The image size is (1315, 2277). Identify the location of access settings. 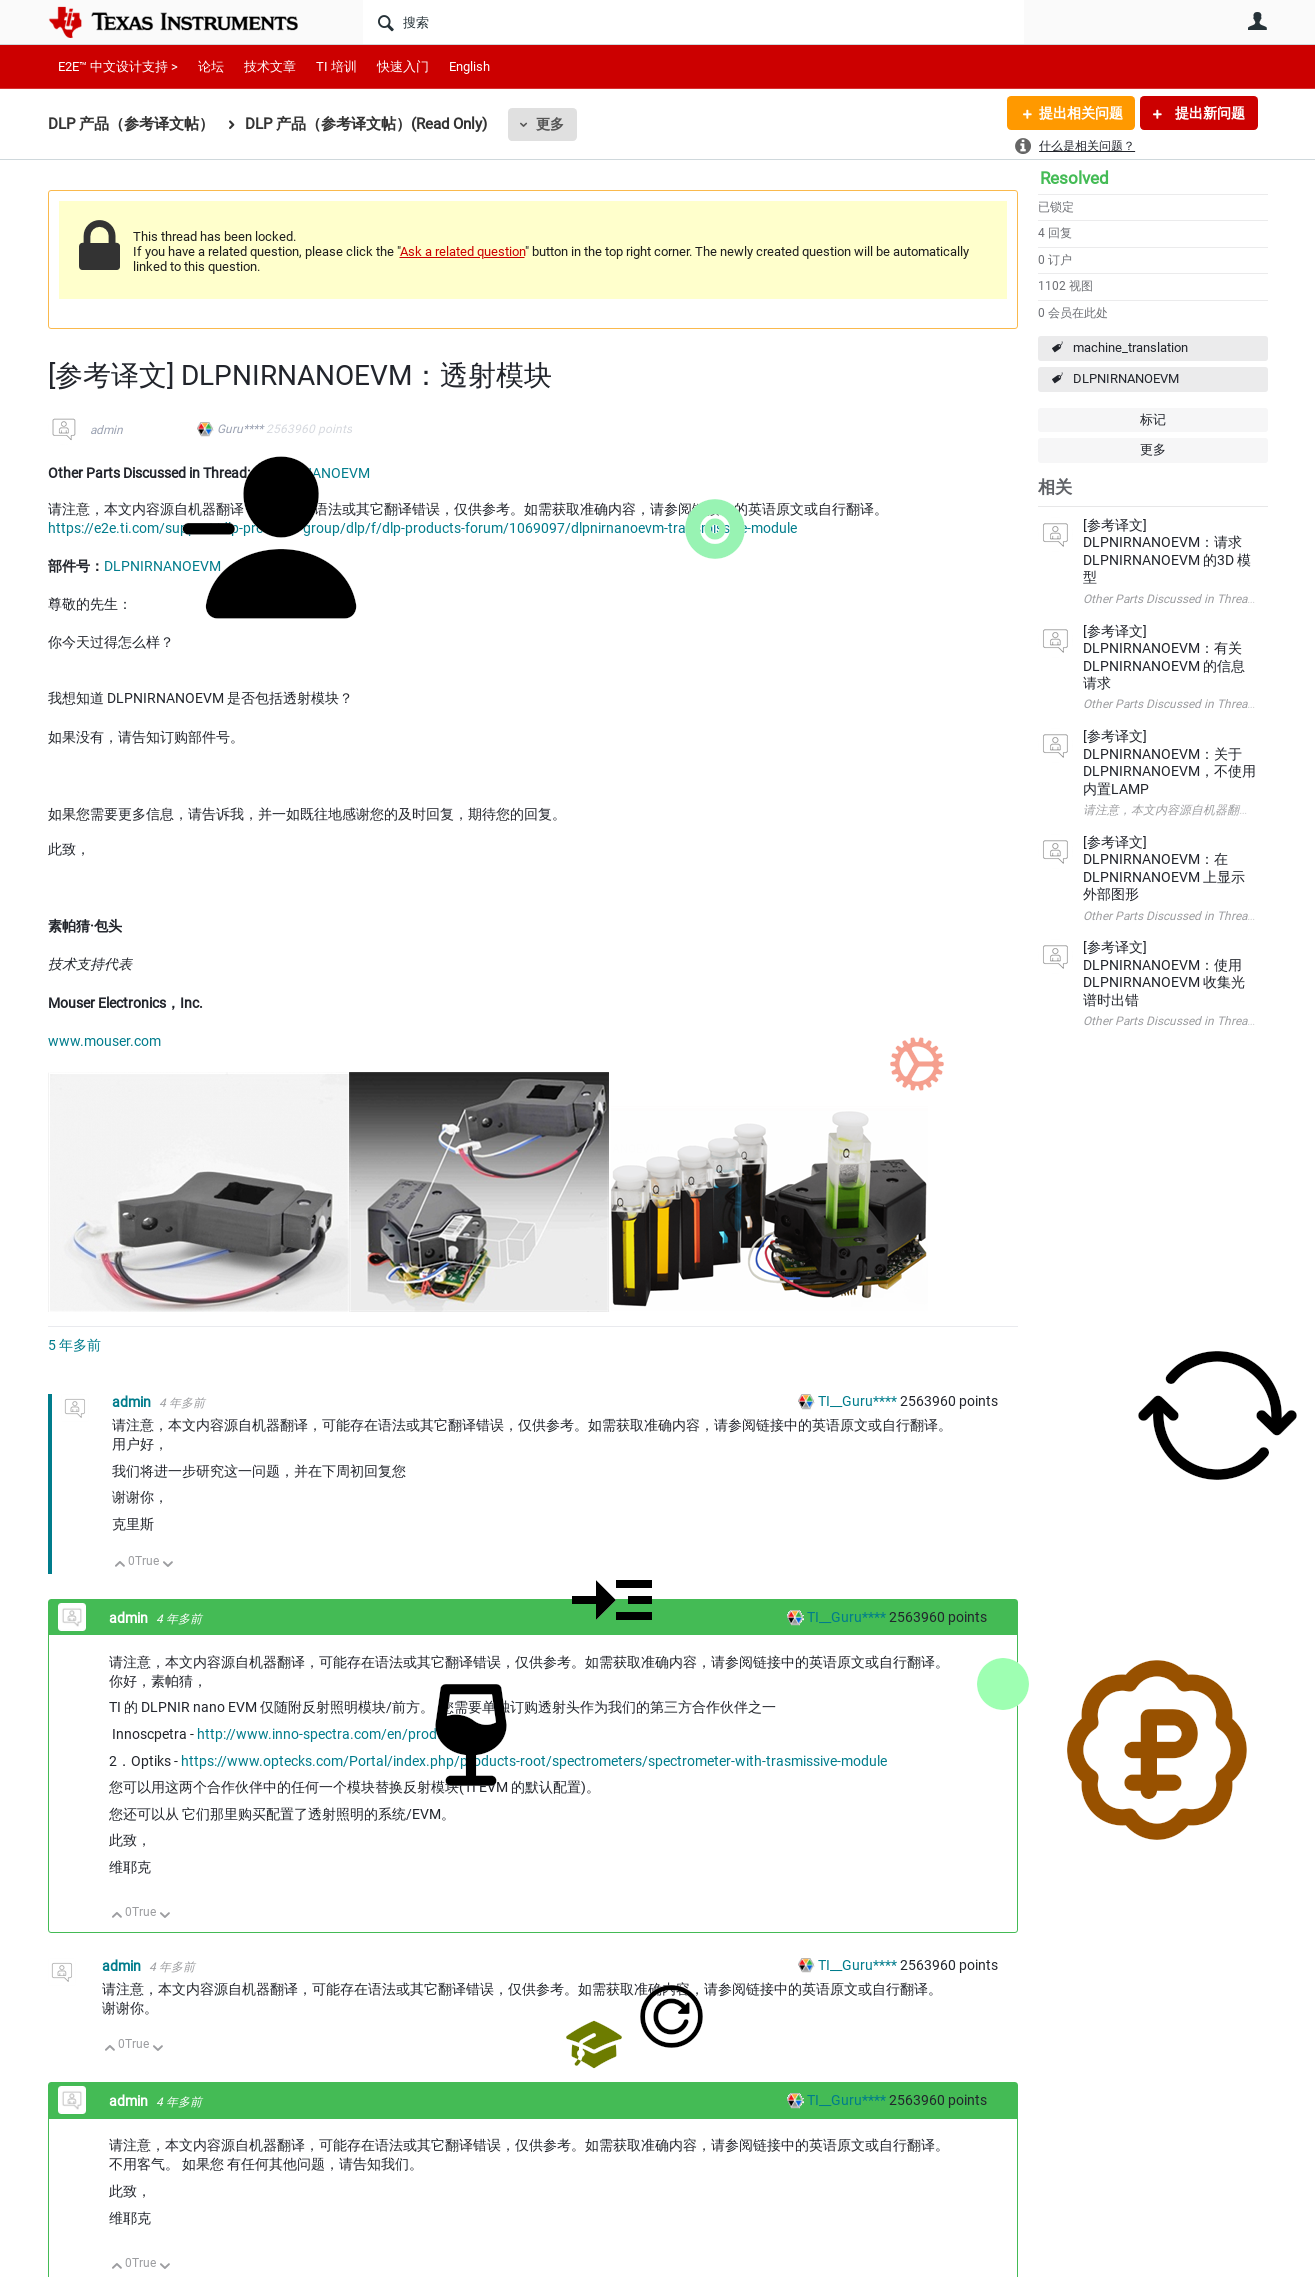
(917, 1064).